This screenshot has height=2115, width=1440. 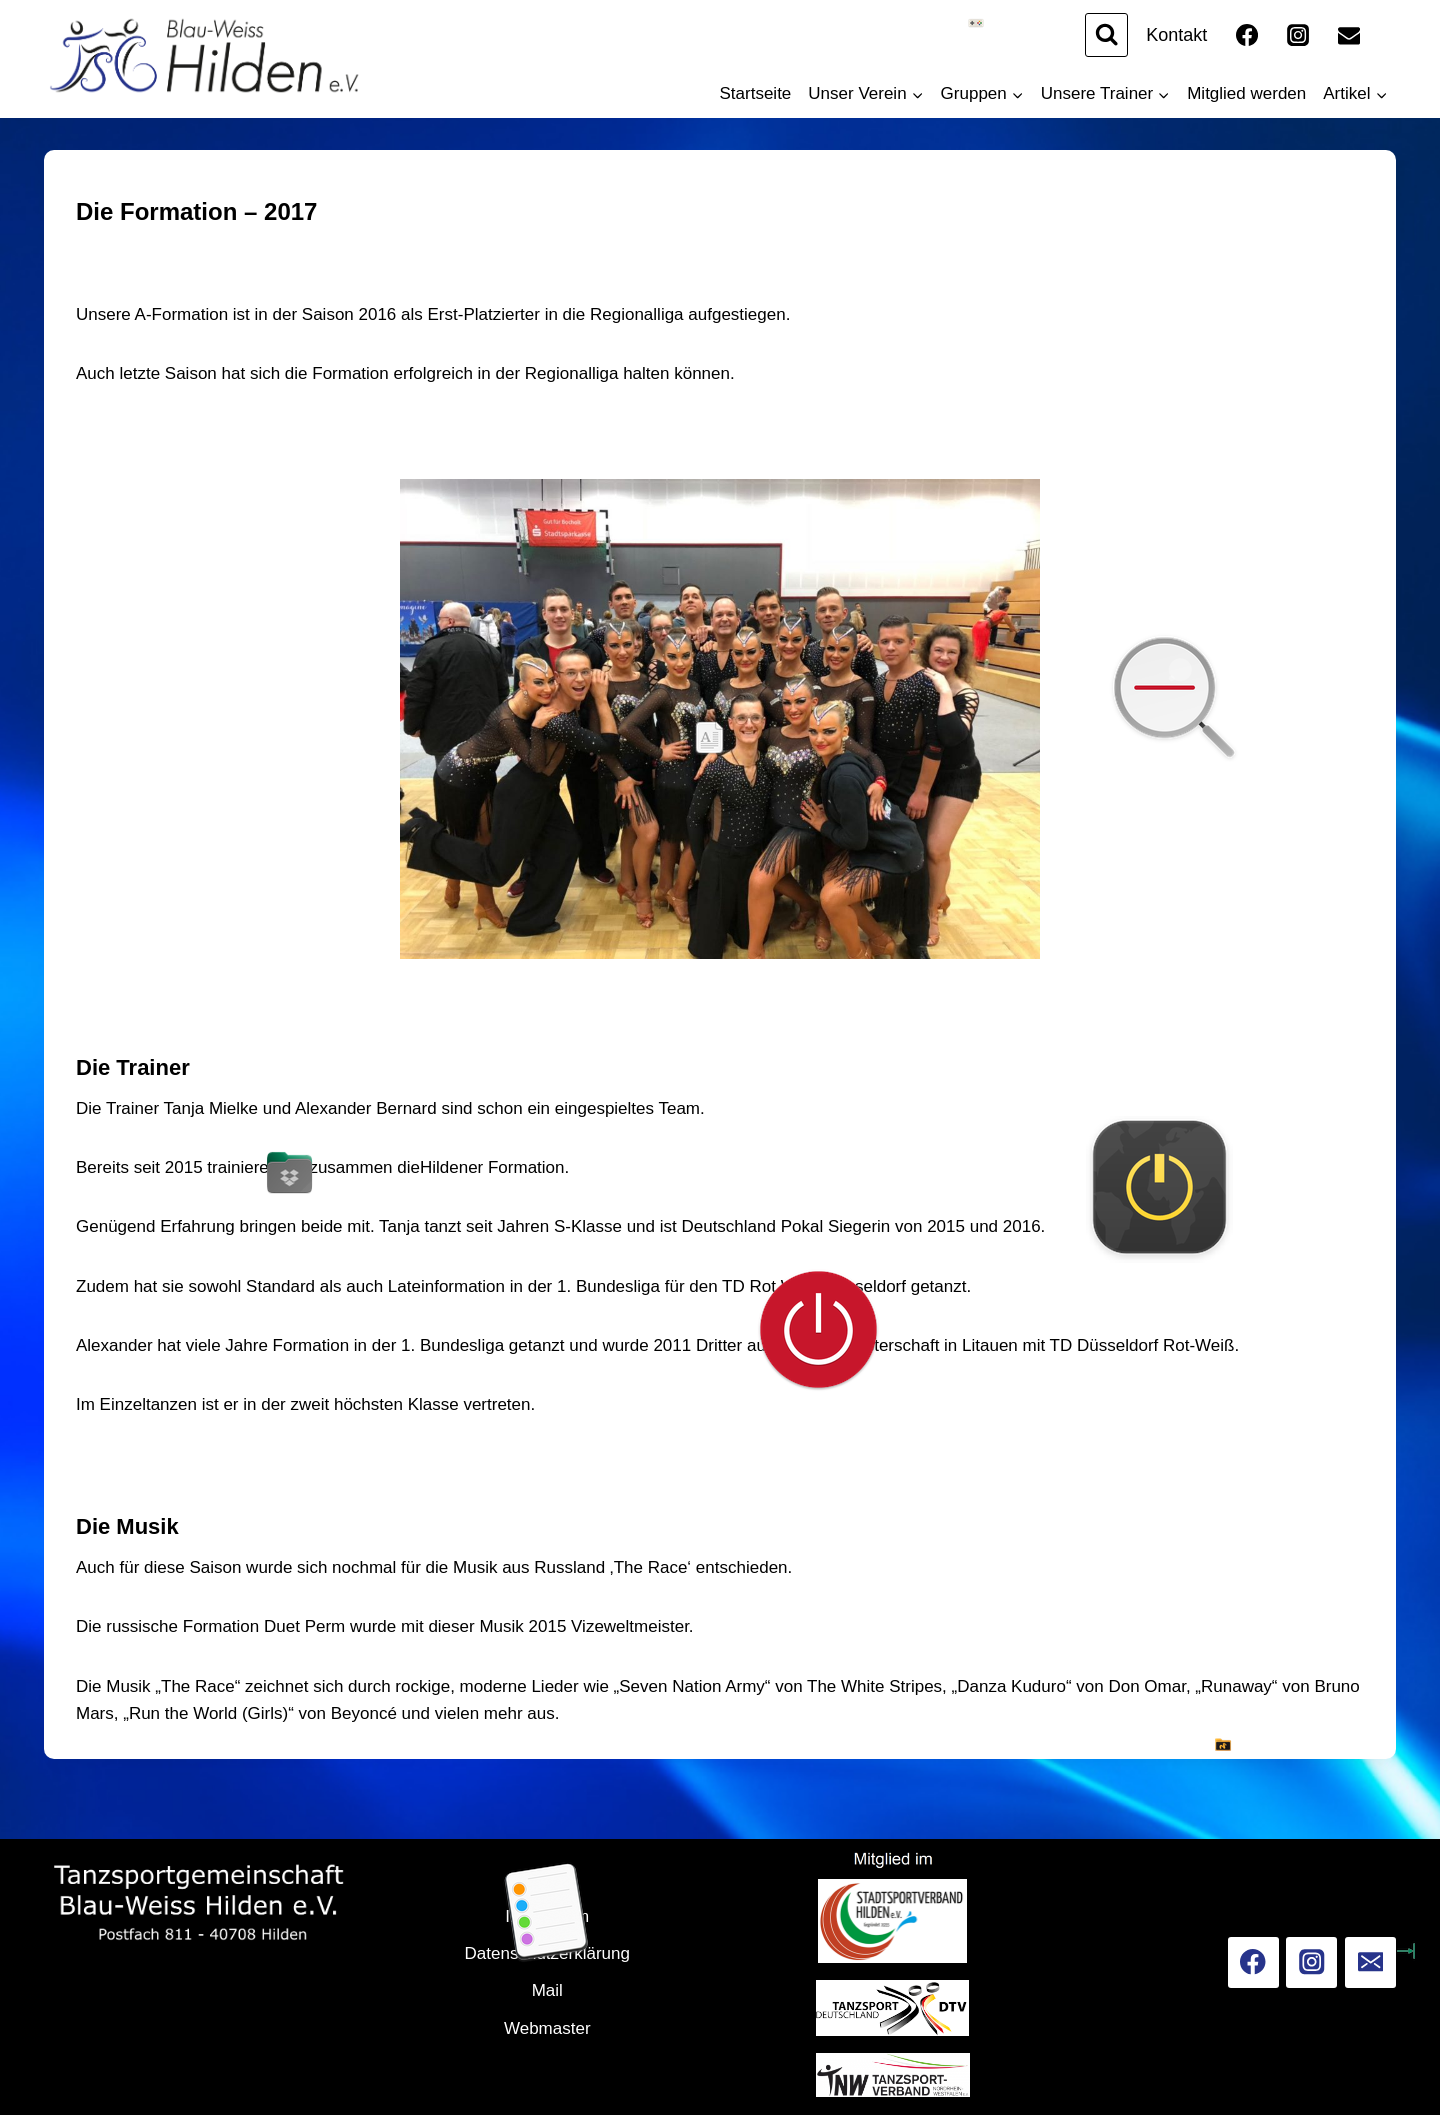 I want to click on configure wake-on-lan network settings, so click(x=1159, y=1189).